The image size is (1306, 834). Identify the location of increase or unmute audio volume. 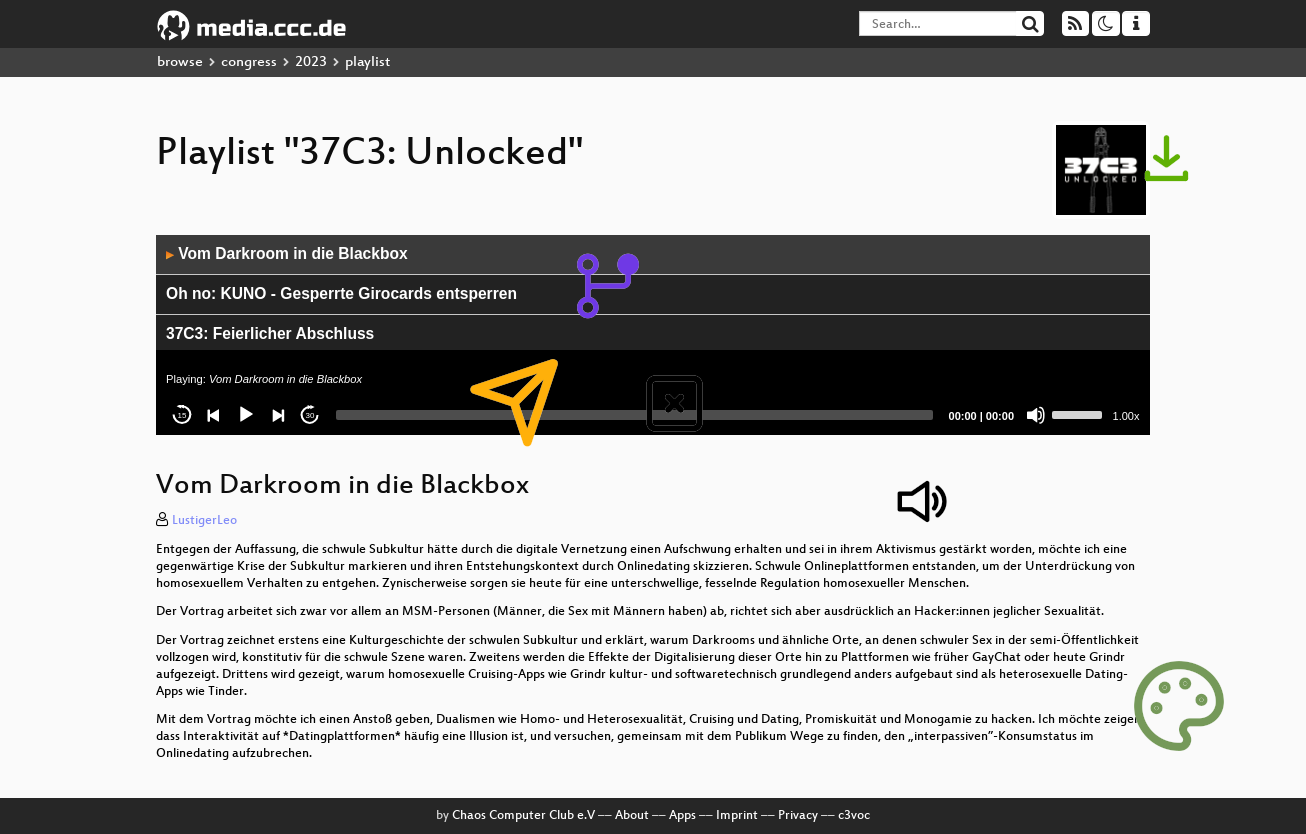
(921, 501).